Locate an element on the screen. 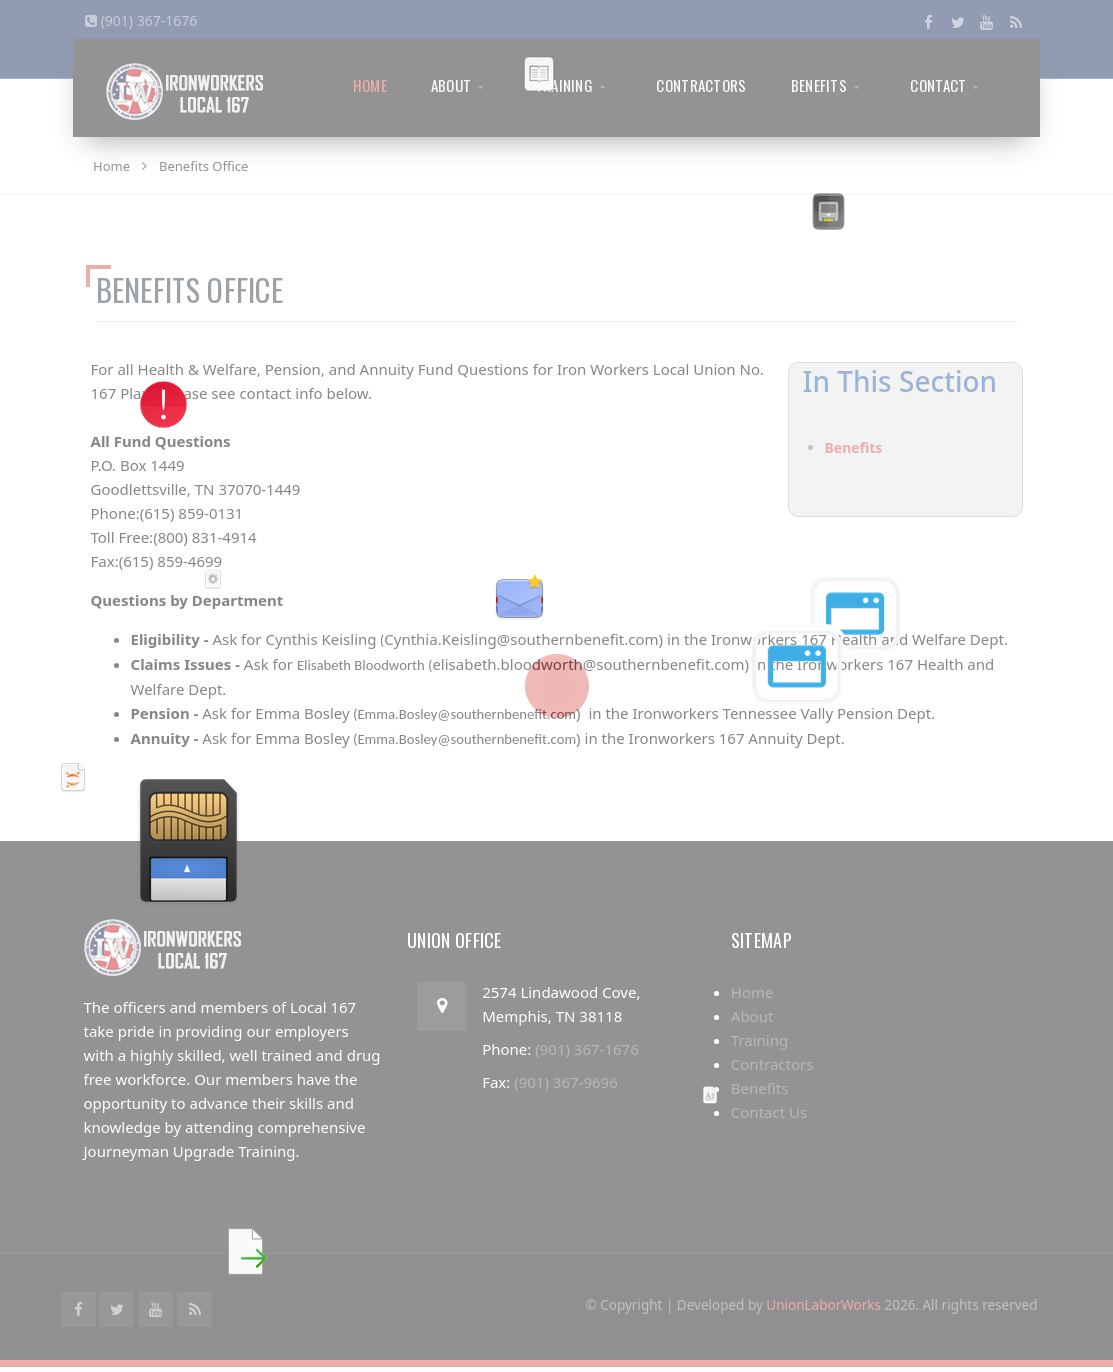  open a rich text format document is located at coordinates (710, 1095).